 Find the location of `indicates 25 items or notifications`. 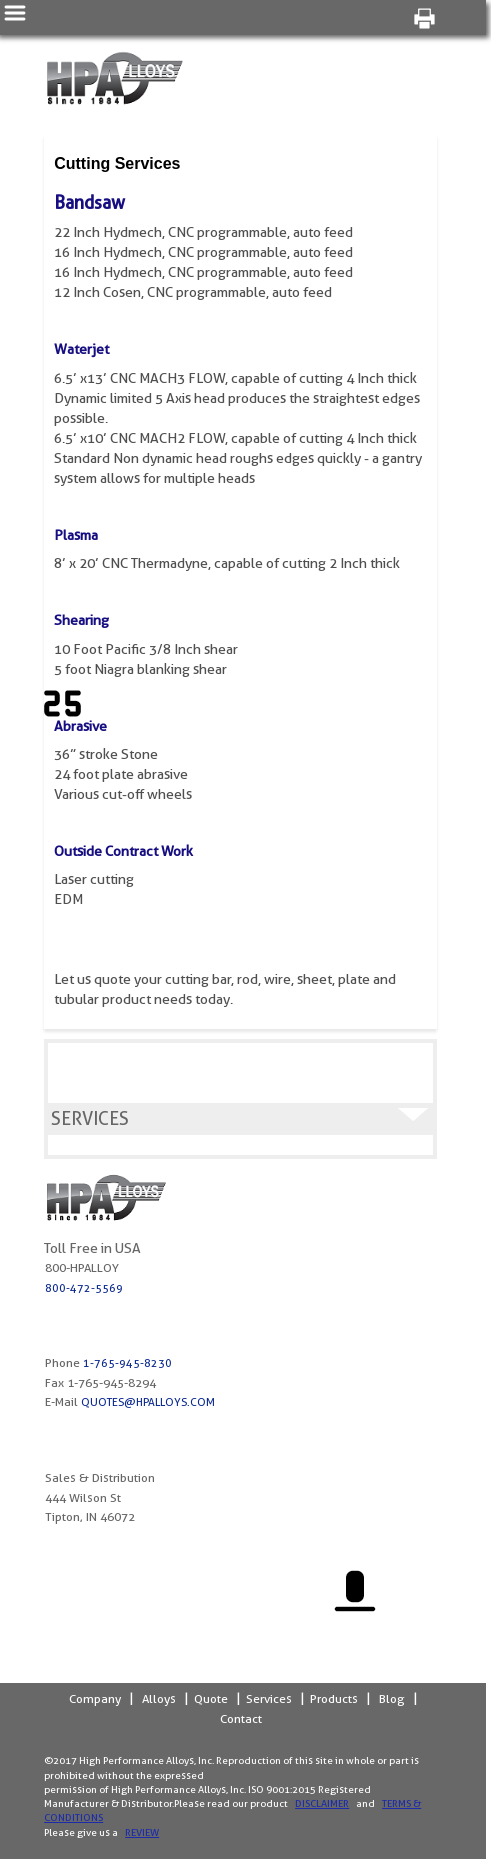

indicates 25 items or notifications is located at coordinates (62, 703).